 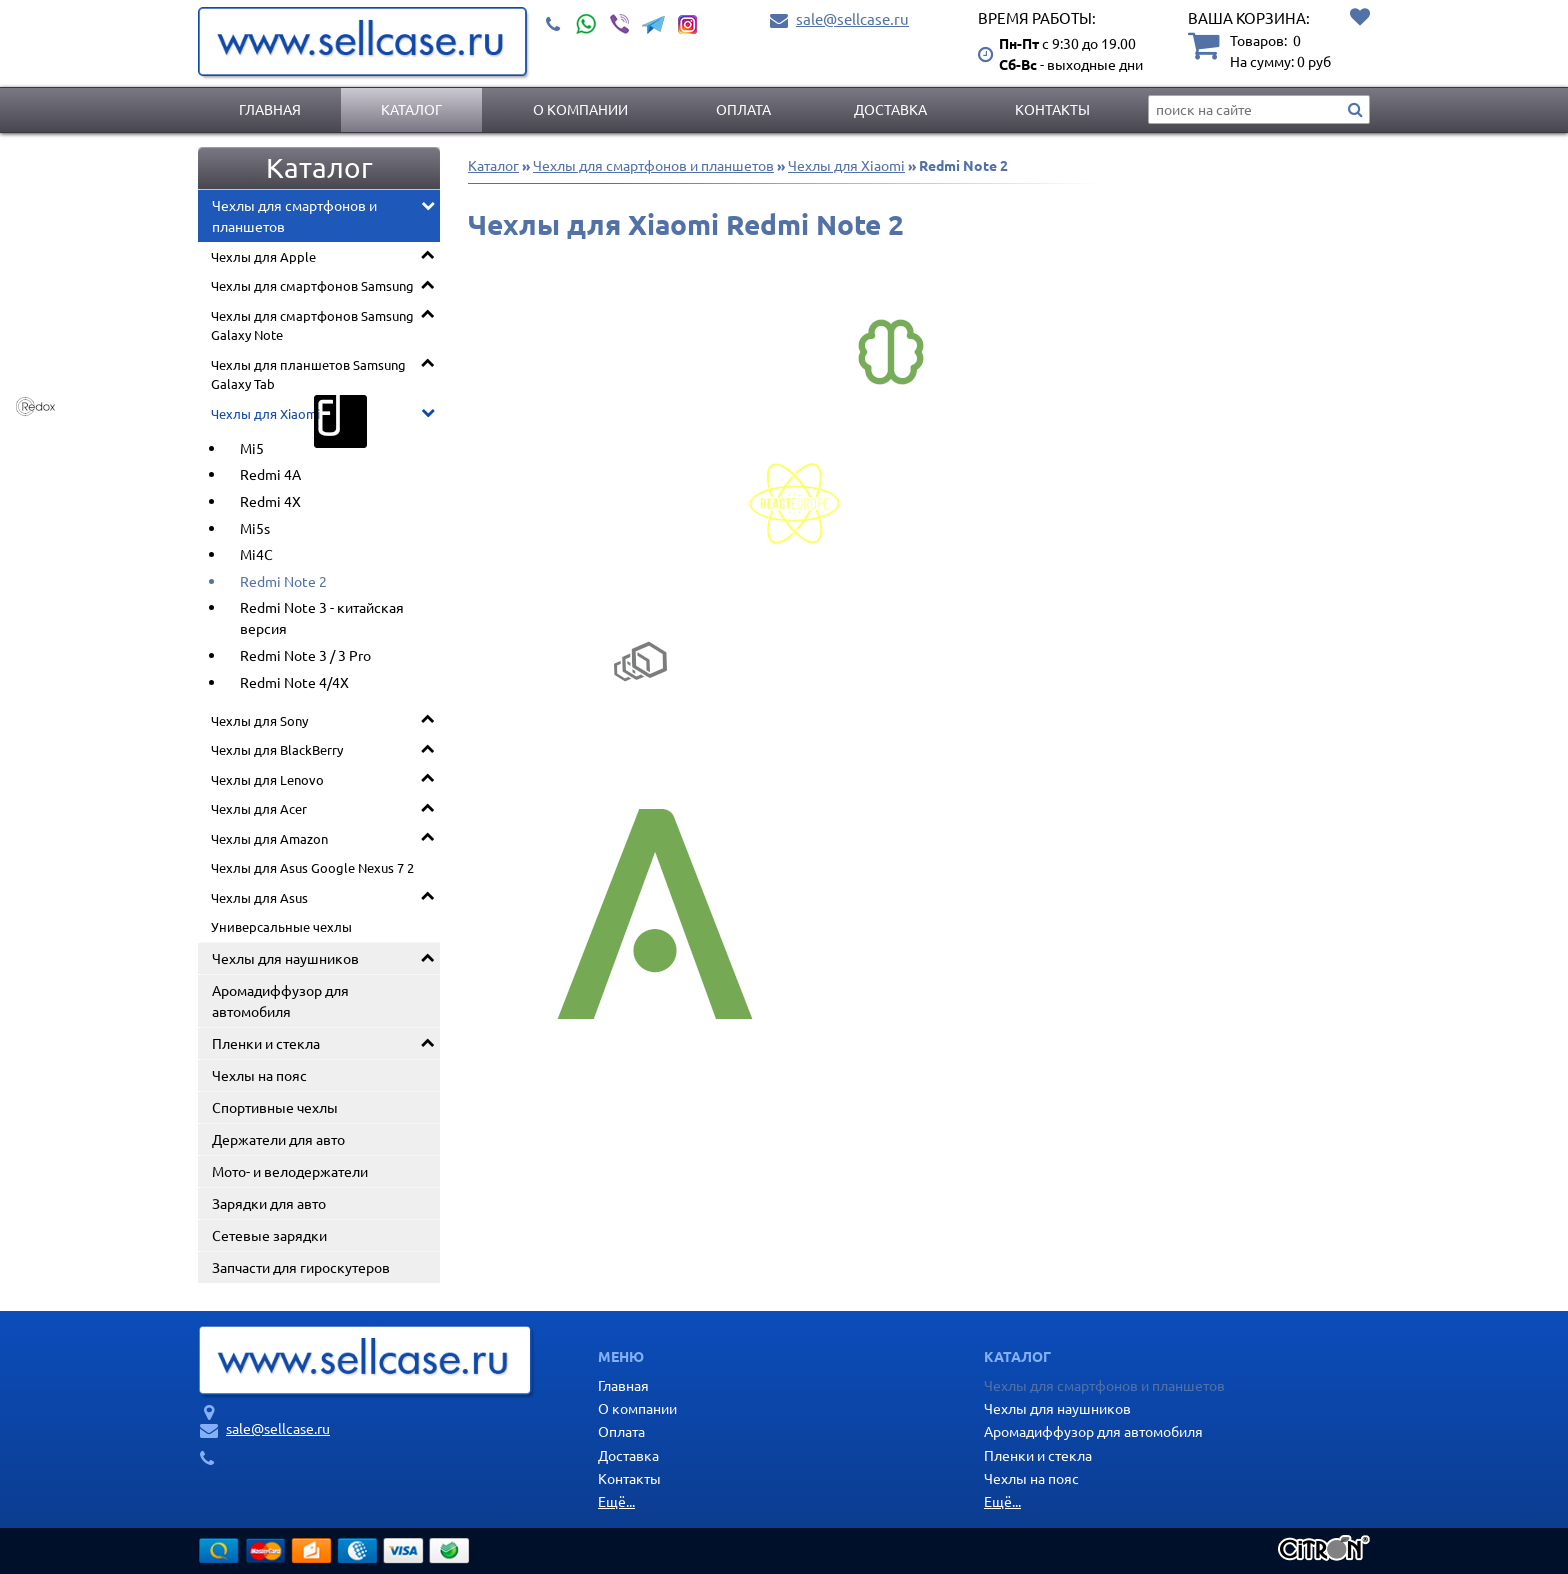 What do you see at coordinates (794, 503) in the screenshot?
I see `react europe conference logo` at bounding box center [794, 503].